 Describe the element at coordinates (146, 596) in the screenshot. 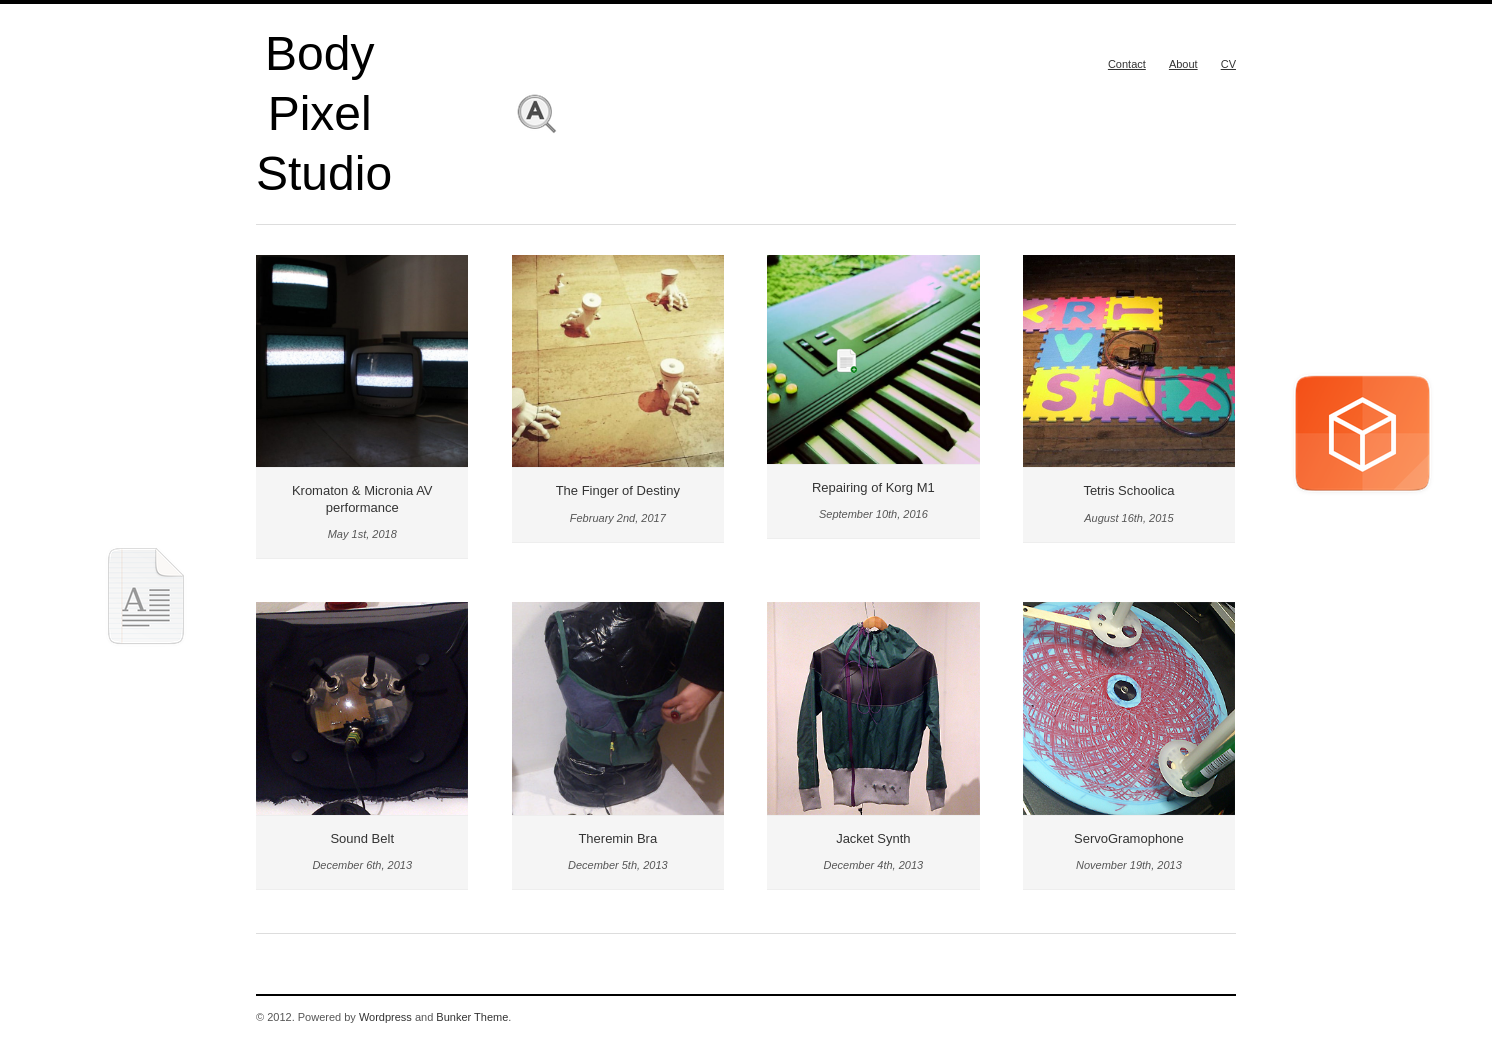

I see `open a rich text document` at that location.